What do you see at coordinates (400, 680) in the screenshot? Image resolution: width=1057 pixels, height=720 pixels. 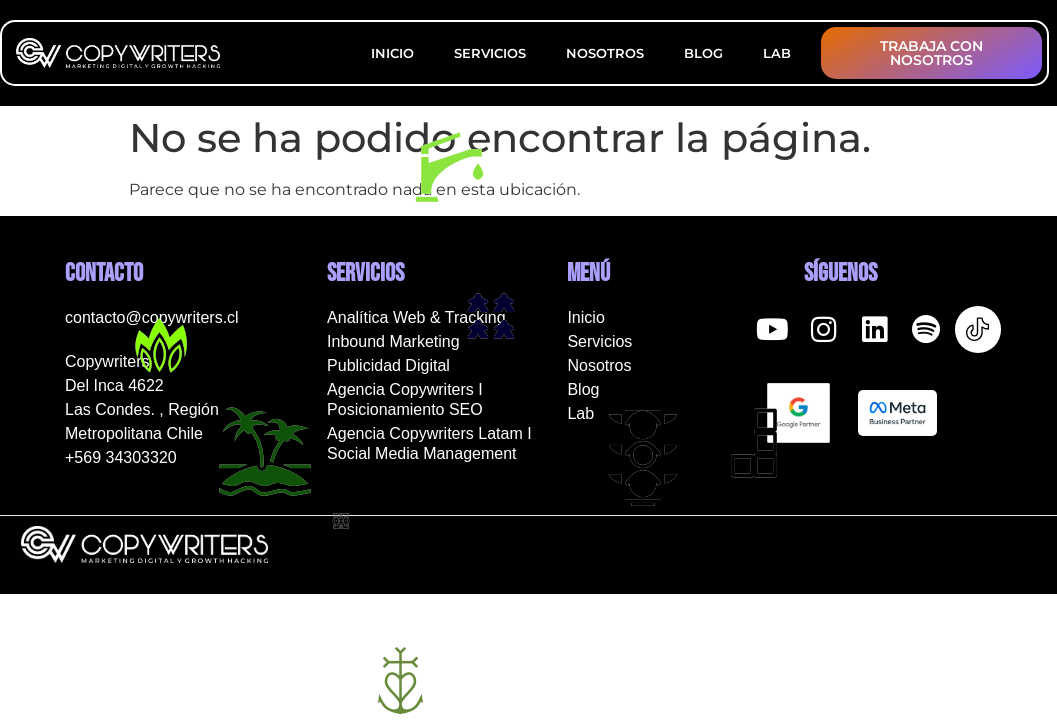 I see `camargue cross symbol representing faith, hope, and love` at bounding box center [400, 680].